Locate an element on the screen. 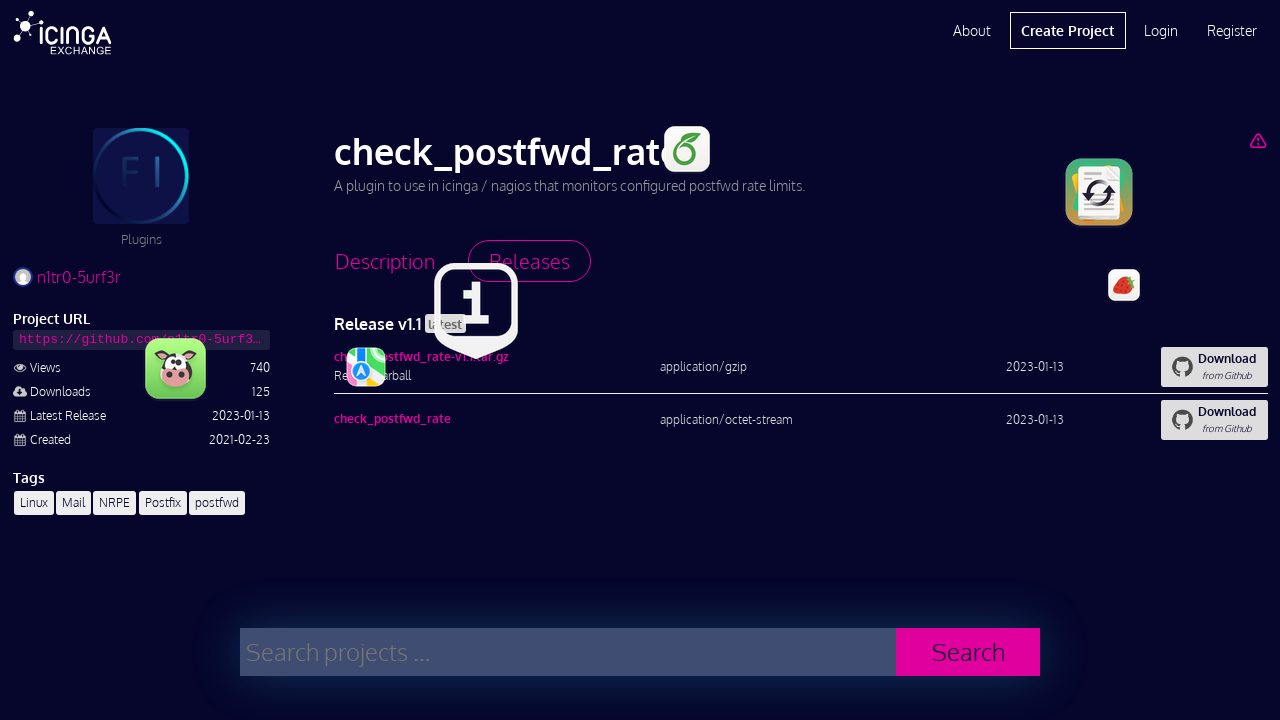 Image resolution: width=1280 pixels, height=720 pixels. indicates num lock is enabled is located at coordinates (476, 311).